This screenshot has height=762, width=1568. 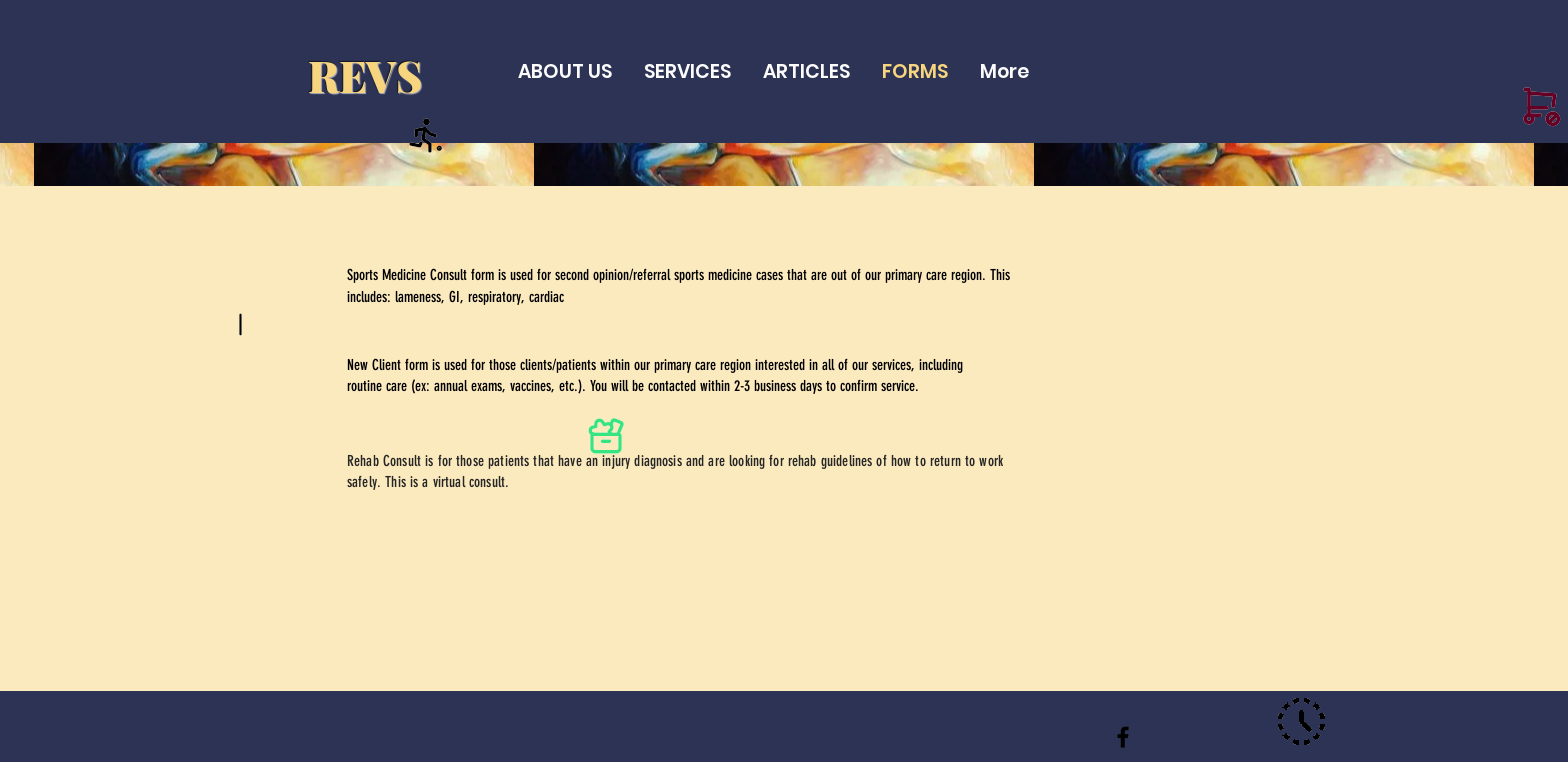 I want to click on access football or soccer games, so click(x=426, y=135).